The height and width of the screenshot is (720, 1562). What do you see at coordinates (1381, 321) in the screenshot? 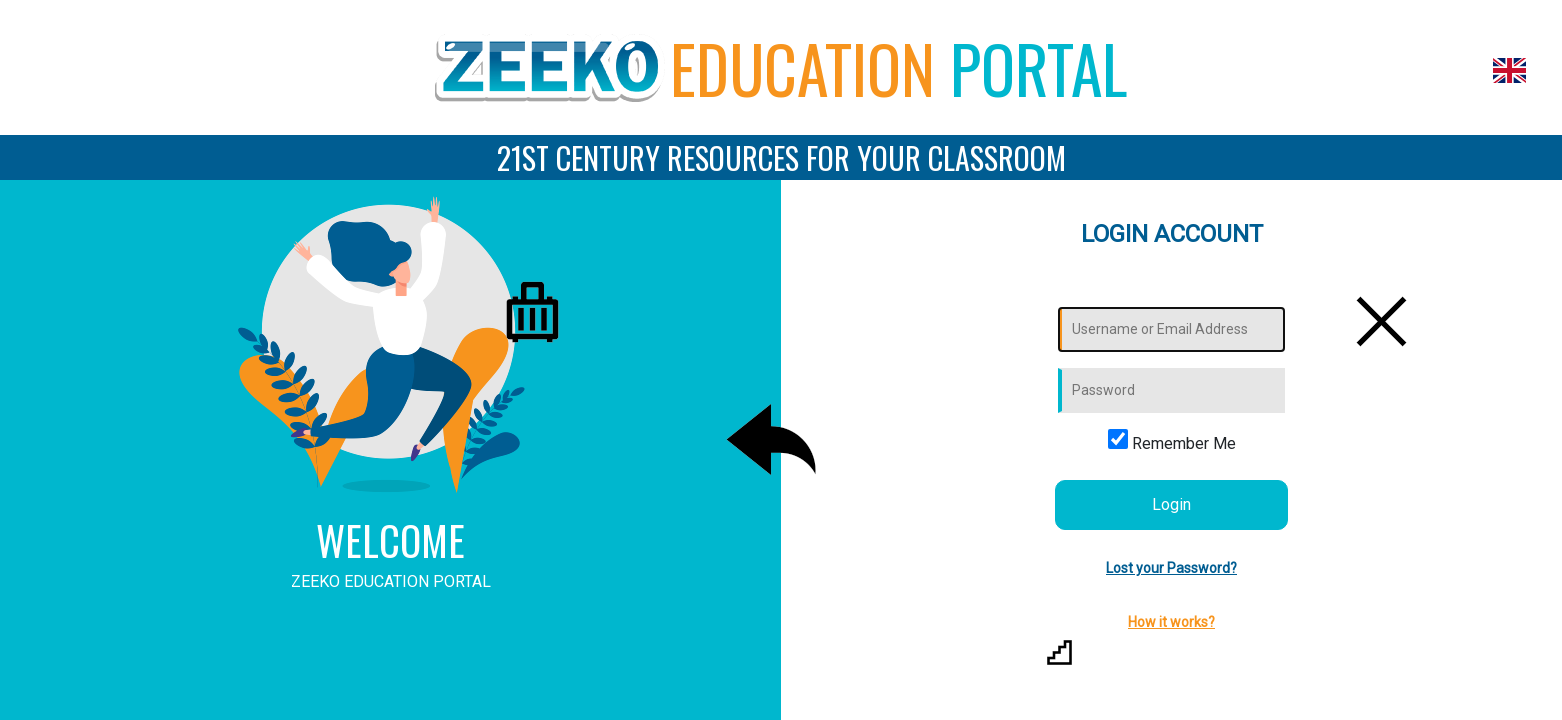
I see `close the current window or dialog` at bounding box center [1381, 321].